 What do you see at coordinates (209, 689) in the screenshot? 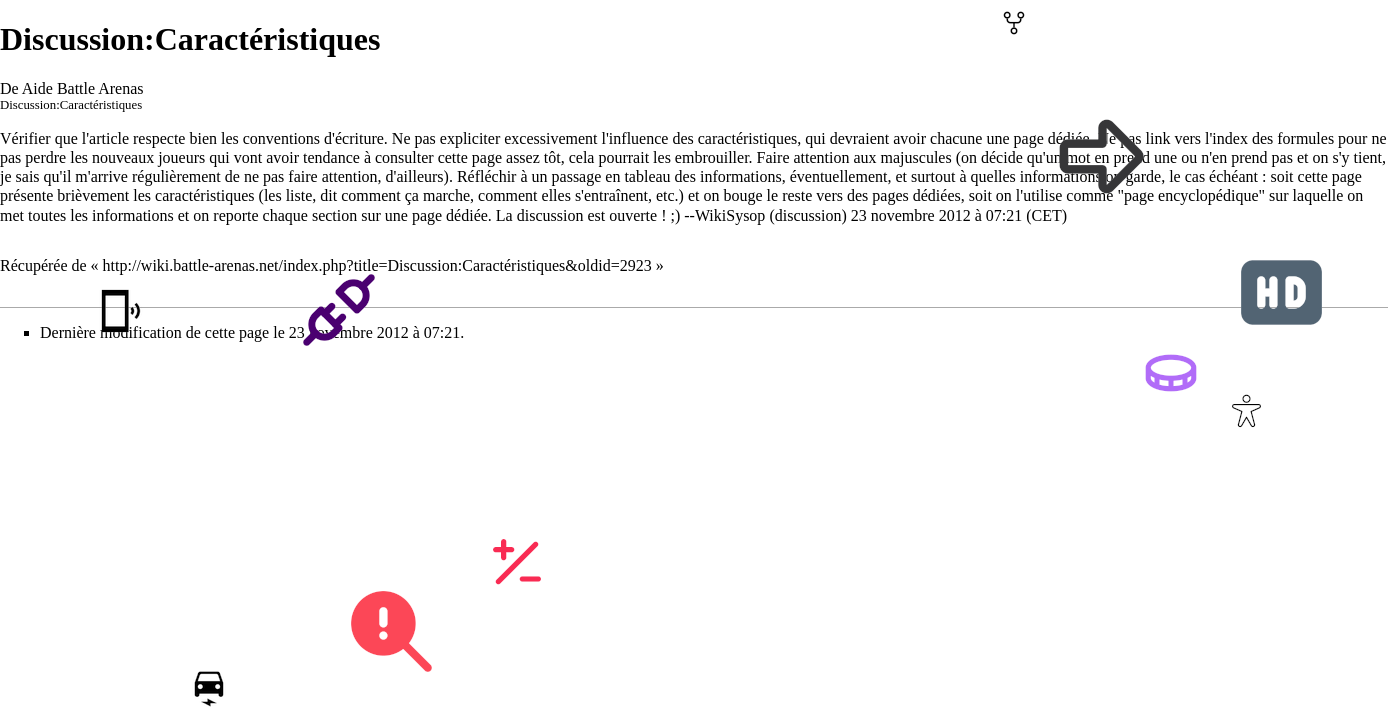
I see `find nearby electric vehicle charging stations` at bounding box center [209, 689].